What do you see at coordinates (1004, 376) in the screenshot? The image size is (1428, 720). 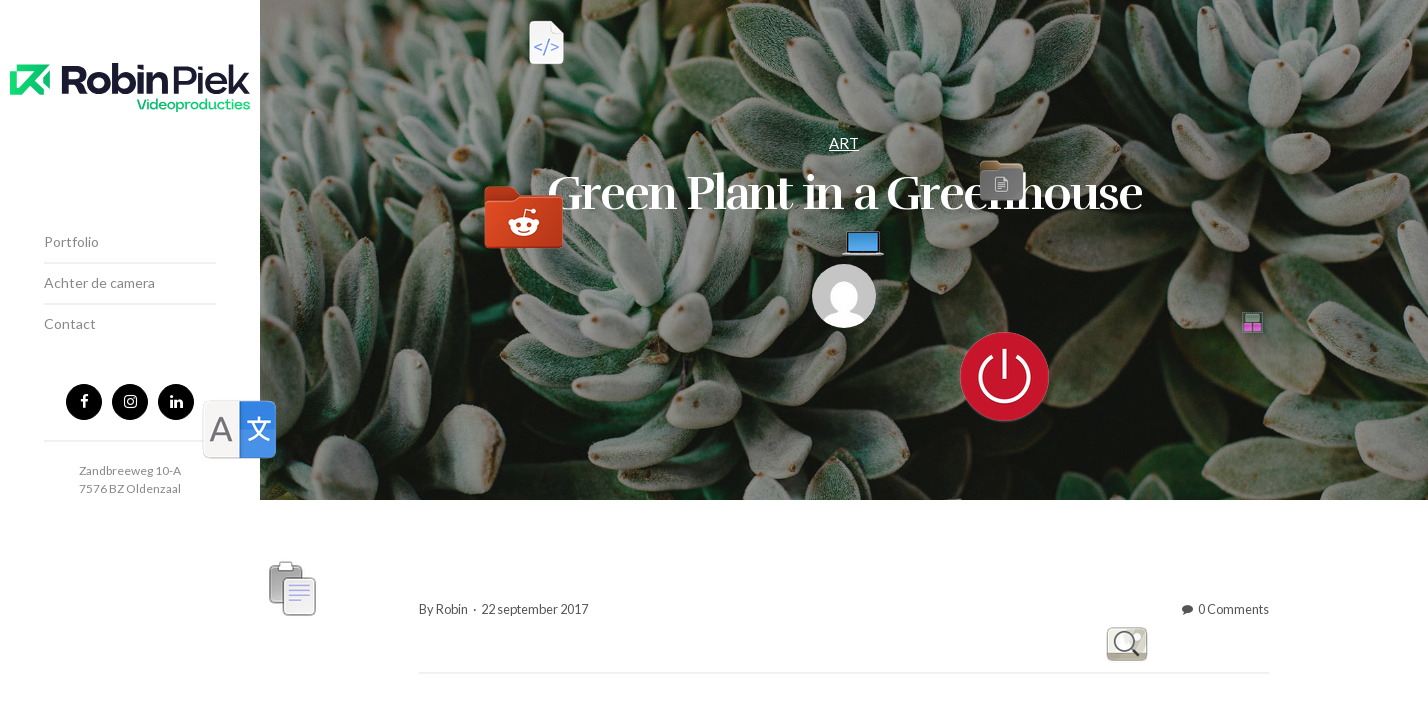 I see `shut down the system` at bounding box center [1004, 376].